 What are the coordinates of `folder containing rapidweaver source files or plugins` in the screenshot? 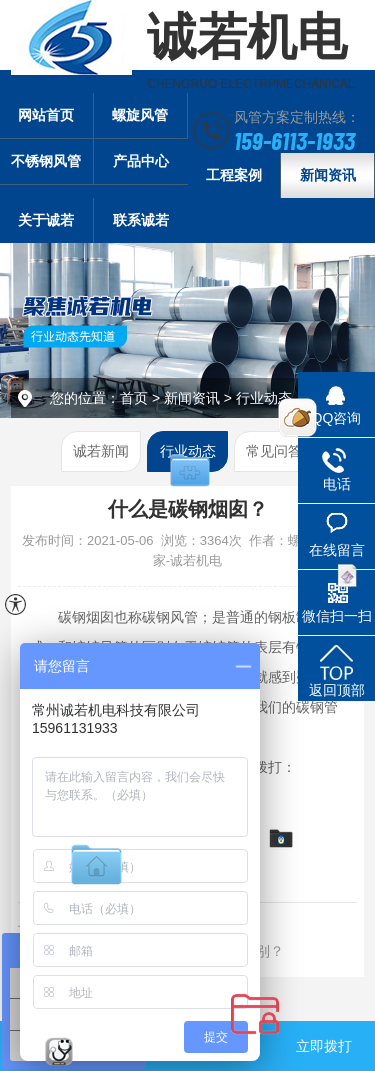 It's located at (190, 470).